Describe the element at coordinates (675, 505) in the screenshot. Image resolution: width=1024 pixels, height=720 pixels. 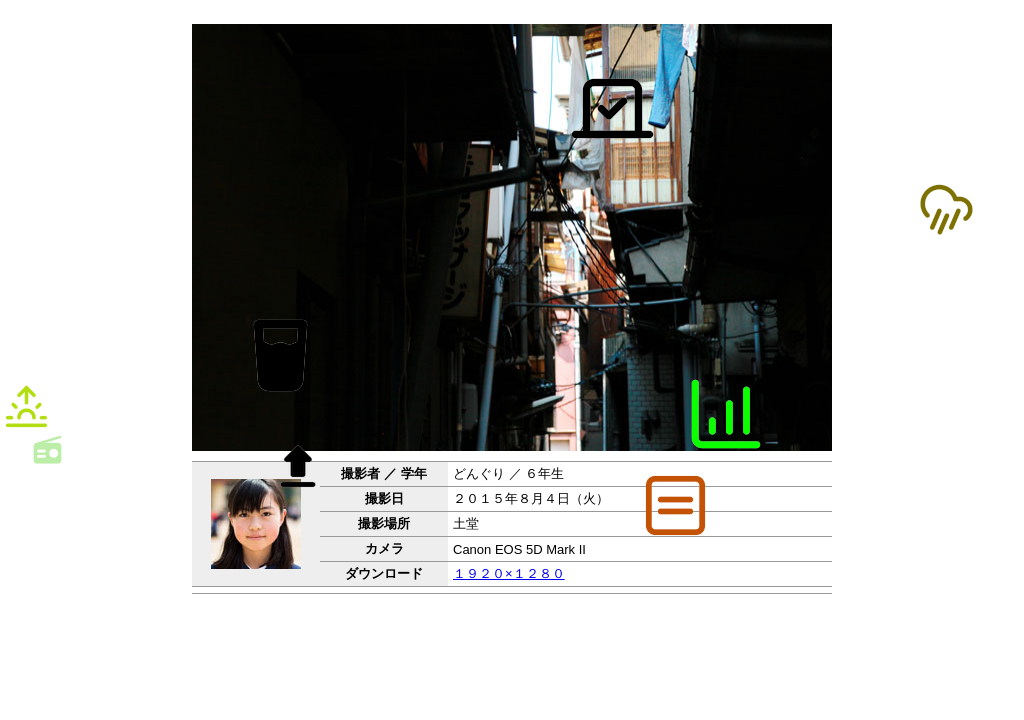
I see `indicates equality or comparison function` at that location.